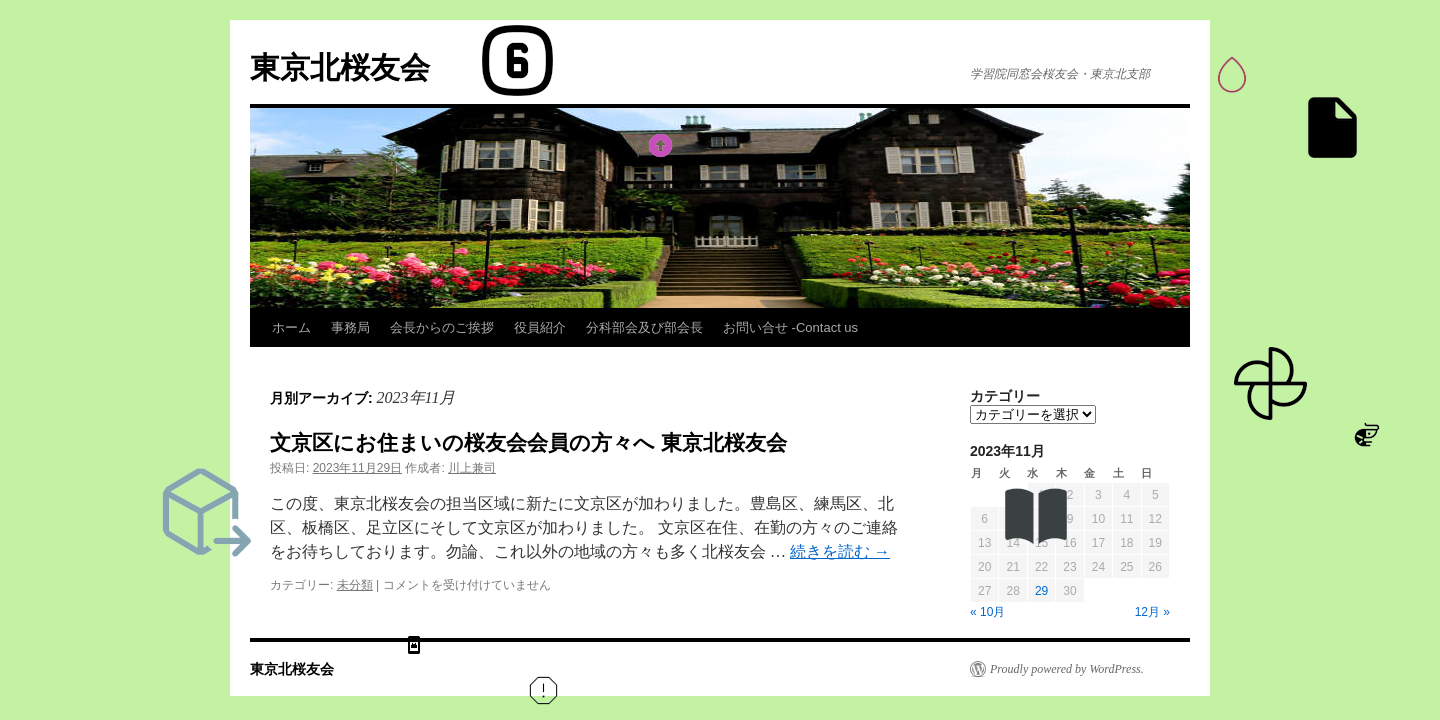 This screenshot has width=1440, height=720. Describe the element at coordinates (660, 145) in the screenshot. I see `scroll to top of page` at that location.